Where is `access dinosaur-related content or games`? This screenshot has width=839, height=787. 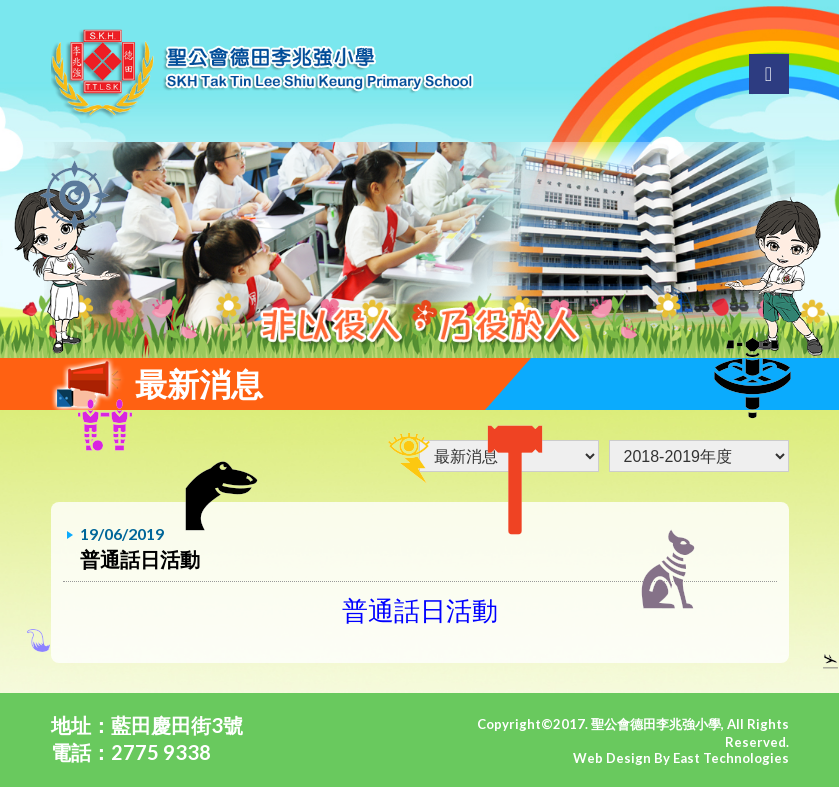
access dinosaur-related content or games is located at coordinates (222, 493).